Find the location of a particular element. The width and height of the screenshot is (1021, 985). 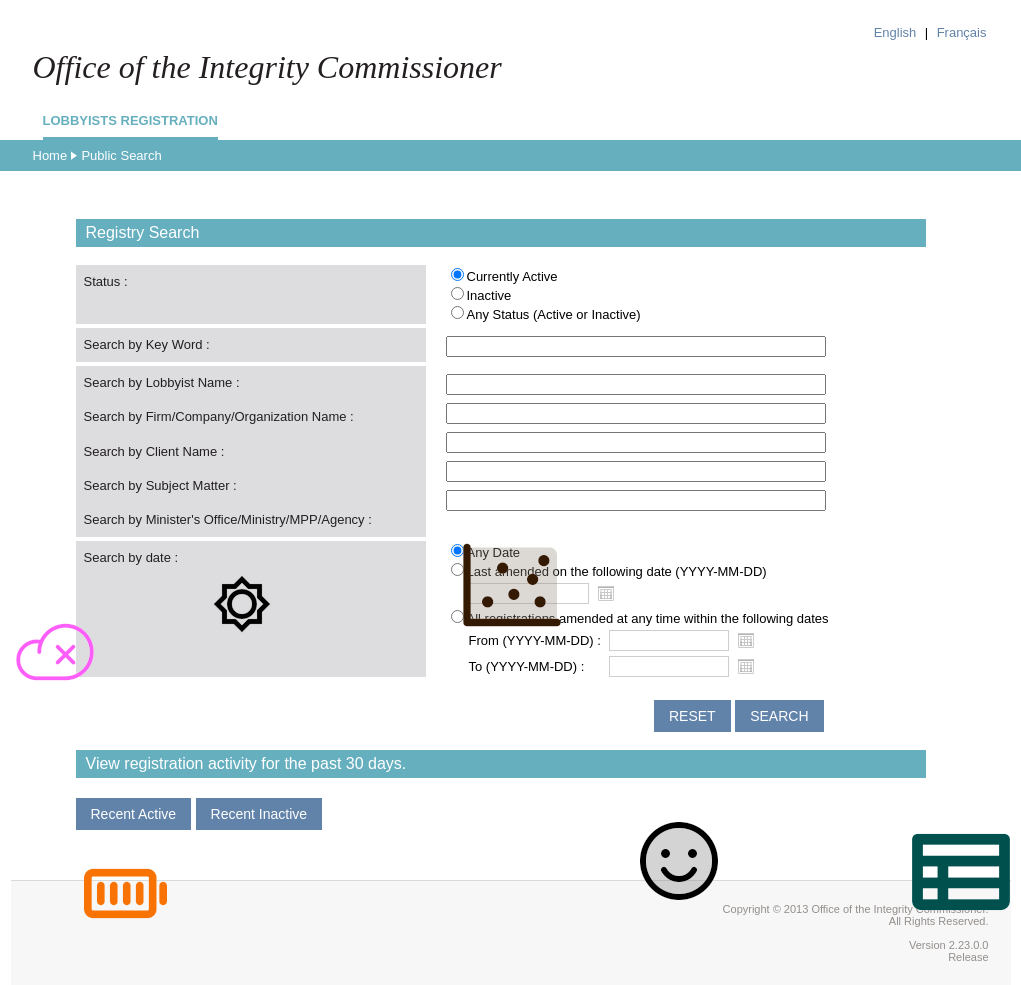

view scatter plot data visualization is located at coordinates (512, 585).